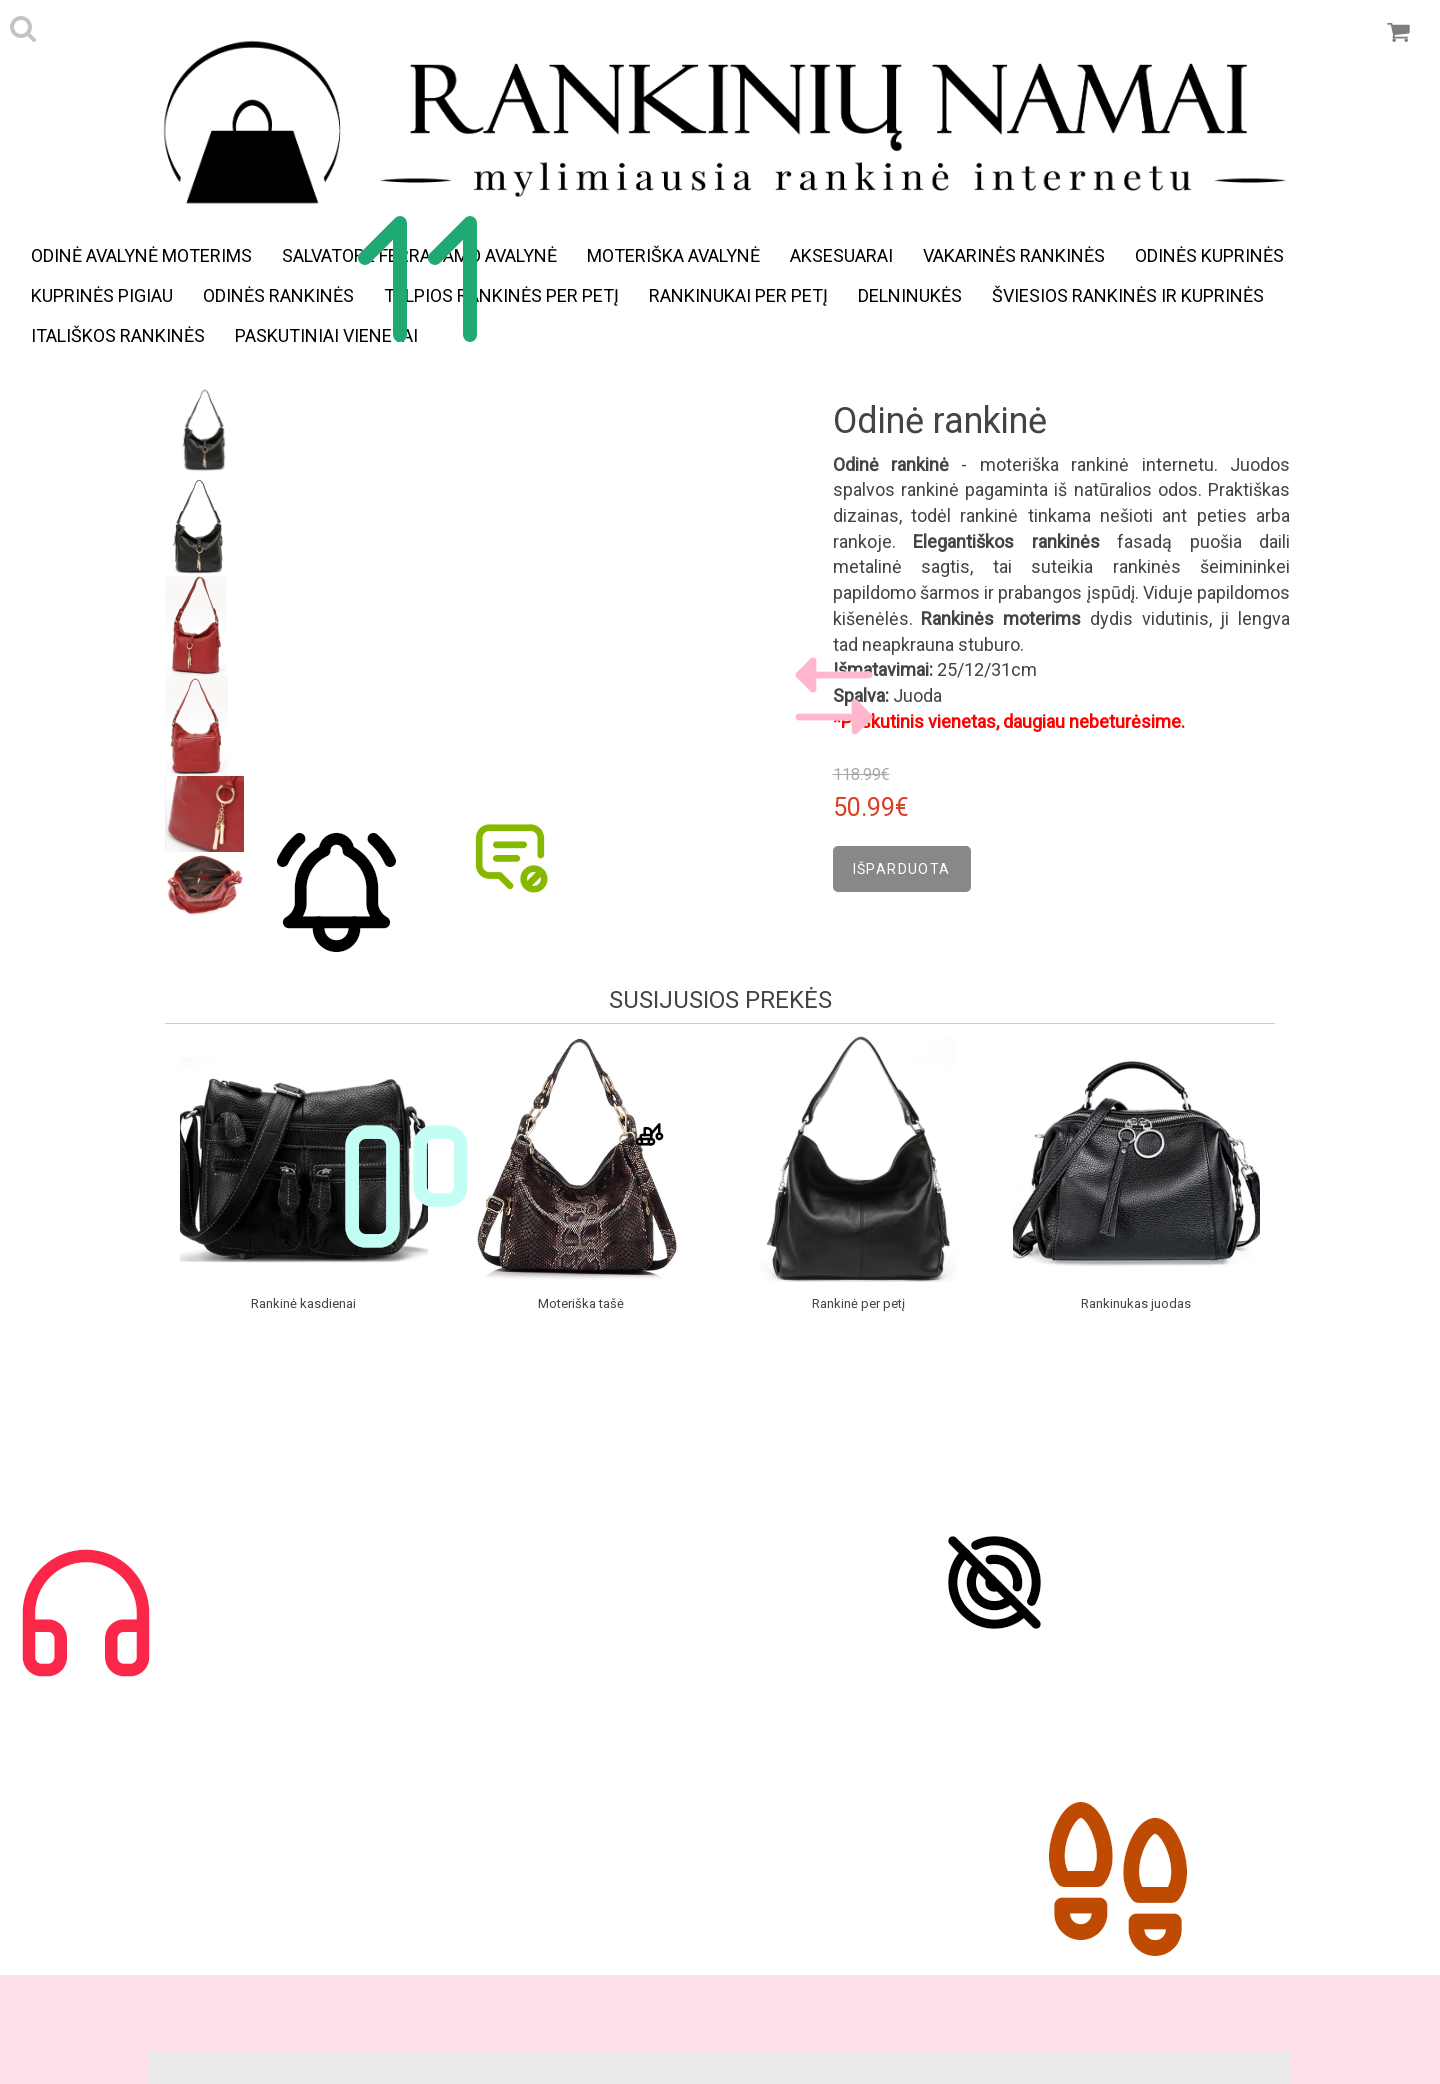 The height and width of the screenshot is (2084, 1440). What do you see at coordinates (834, 696) in the screenshot?
I see `swap or exchange items` at bounding box center [834, 696].